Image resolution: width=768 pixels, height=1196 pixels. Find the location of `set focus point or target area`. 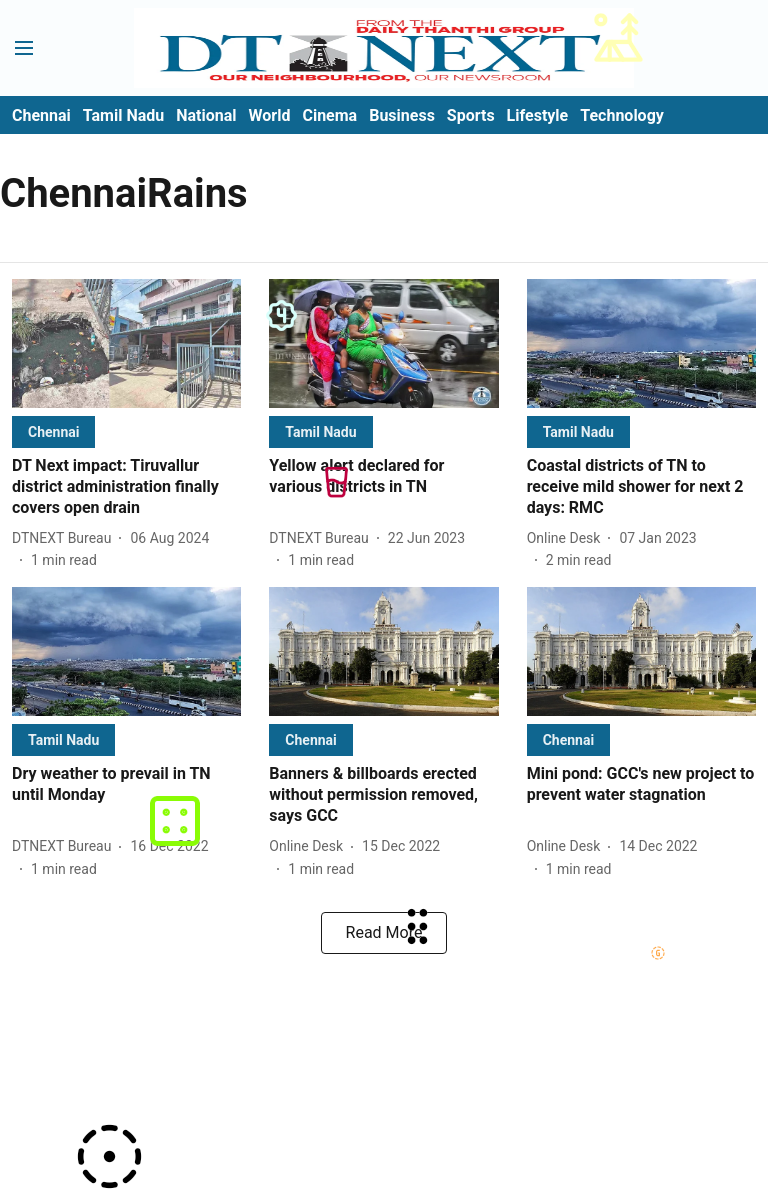

set focus point or target area is located at coordinates (109, 1156).